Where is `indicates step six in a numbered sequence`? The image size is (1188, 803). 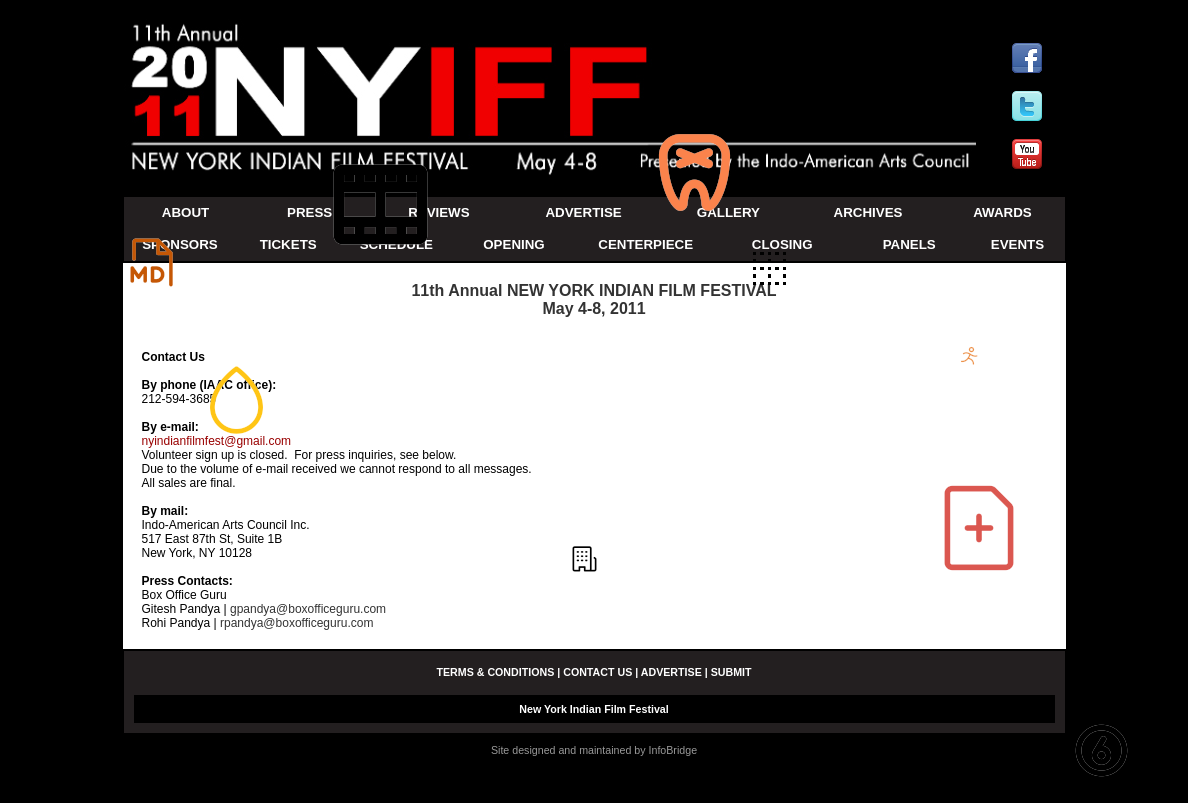 indicates step six in a numbered sequence is located at coordinates (1101, 750).